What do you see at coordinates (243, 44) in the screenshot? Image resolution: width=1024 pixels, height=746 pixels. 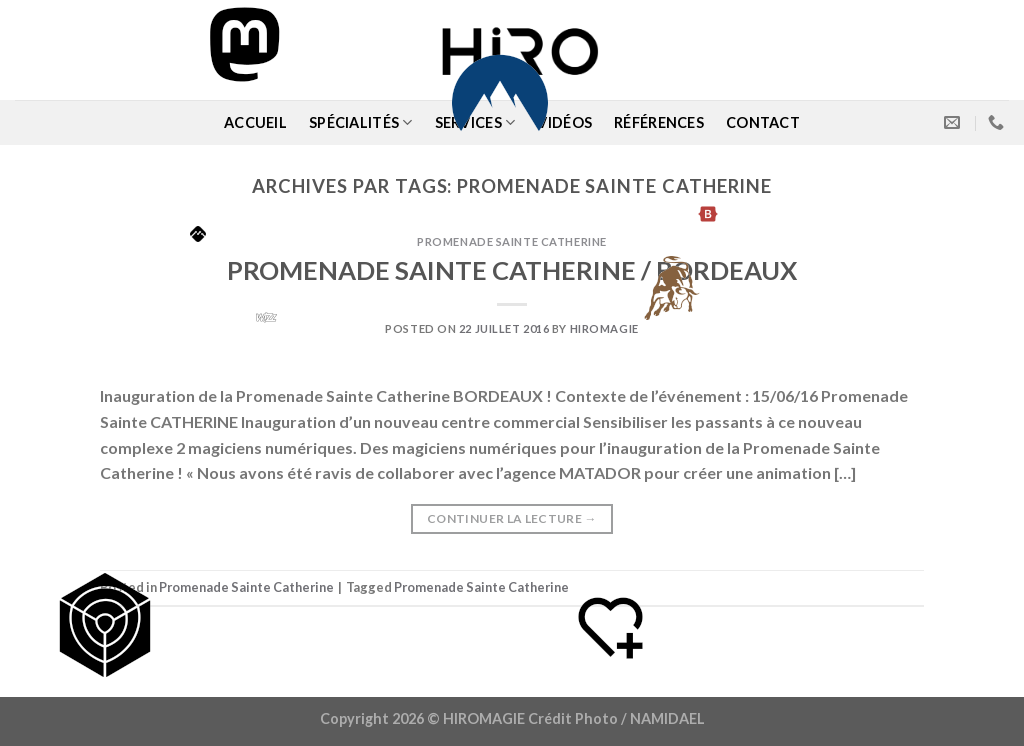 I see `open Mastodon app` at bounding box center [243, 44].